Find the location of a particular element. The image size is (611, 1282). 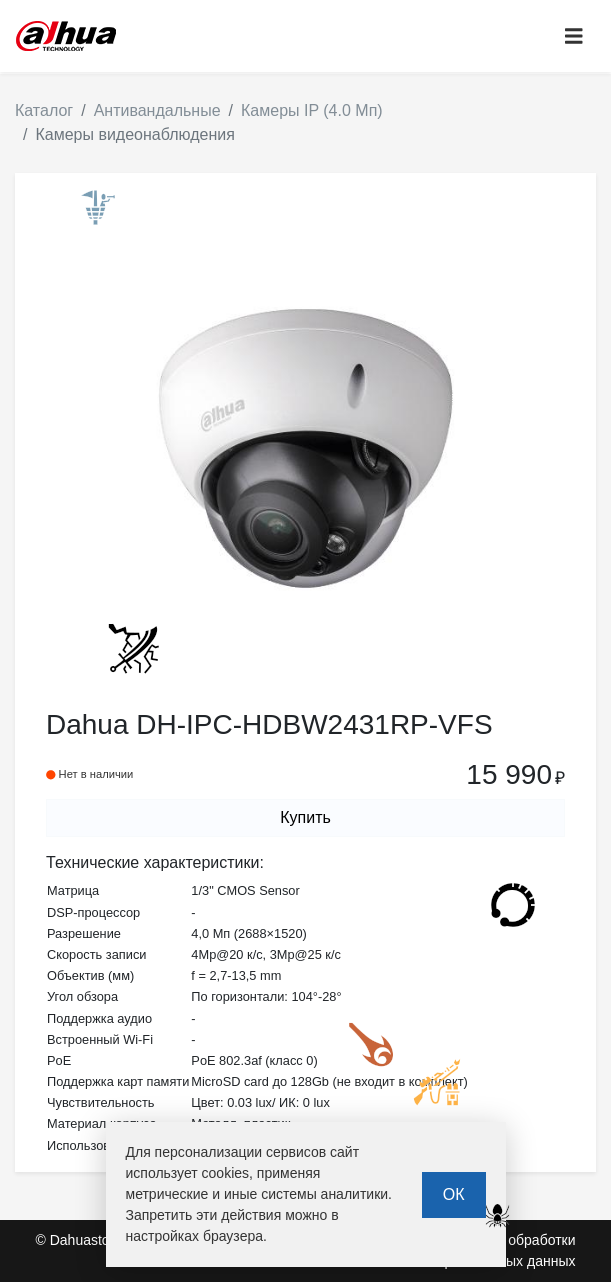

select flamethrower weapon is located at coordinates (437, 1082).